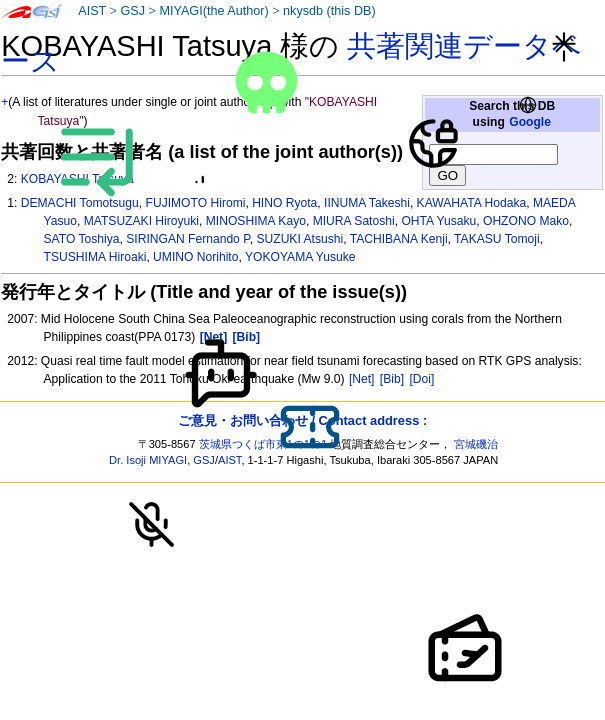 The height and width of the screenshot is (720, 605). Describe the element at coordinates (151, 524) in the screenshot. I see `mute your microphone` at that location.